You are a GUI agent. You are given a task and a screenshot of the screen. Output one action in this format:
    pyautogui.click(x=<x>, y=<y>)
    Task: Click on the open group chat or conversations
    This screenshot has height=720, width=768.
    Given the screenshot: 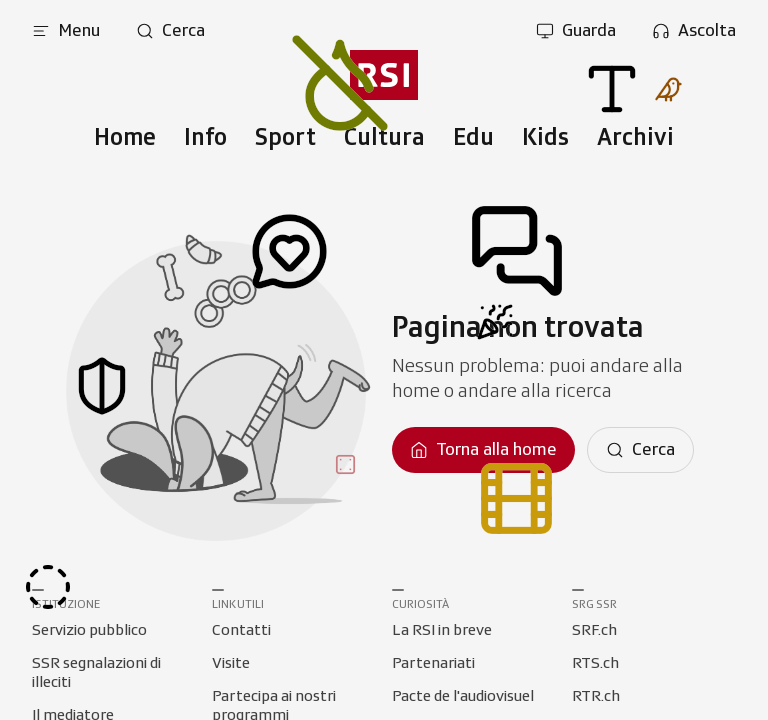 What is the action you would take?
    pyautogui.click(x=517, y=251)
    